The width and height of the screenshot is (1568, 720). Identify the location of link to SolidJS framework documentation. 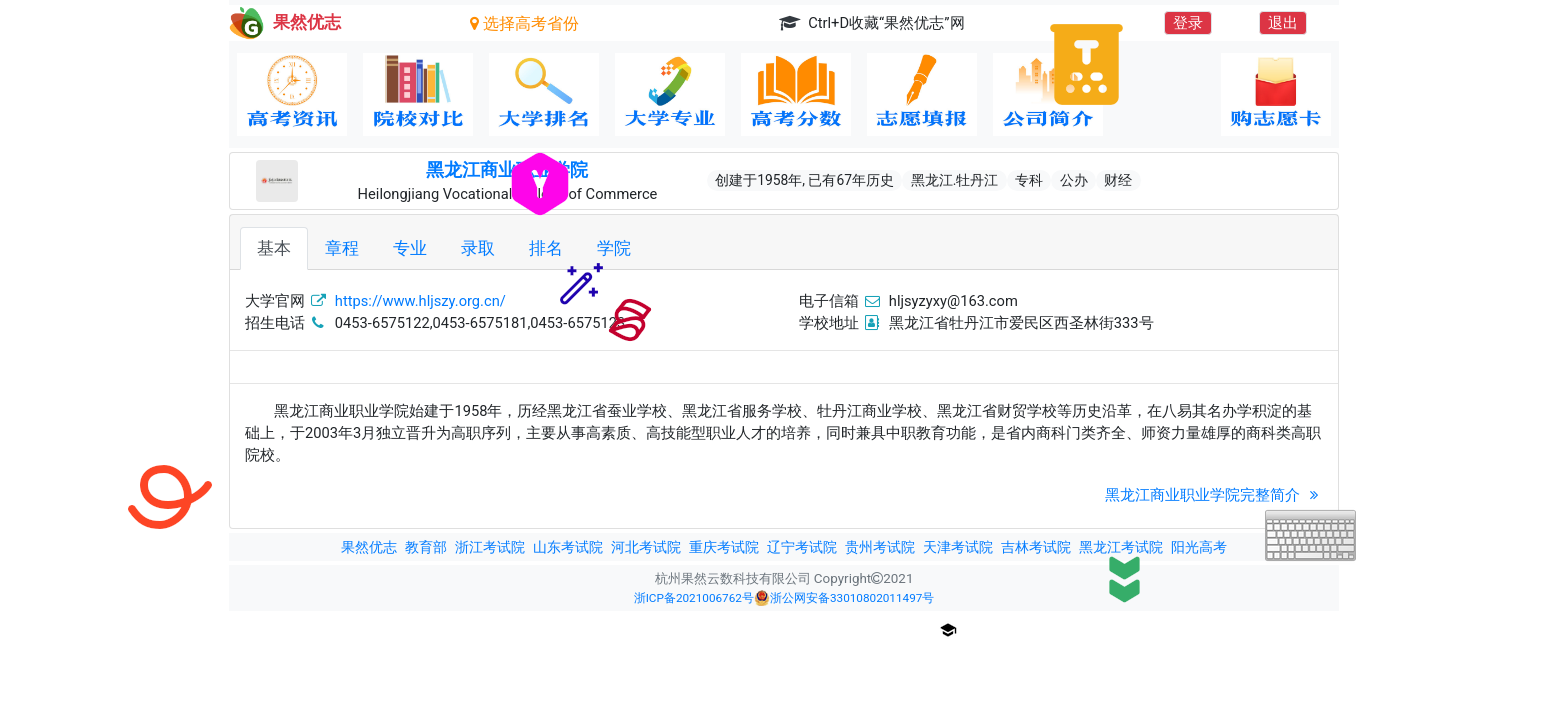
(630, 320).